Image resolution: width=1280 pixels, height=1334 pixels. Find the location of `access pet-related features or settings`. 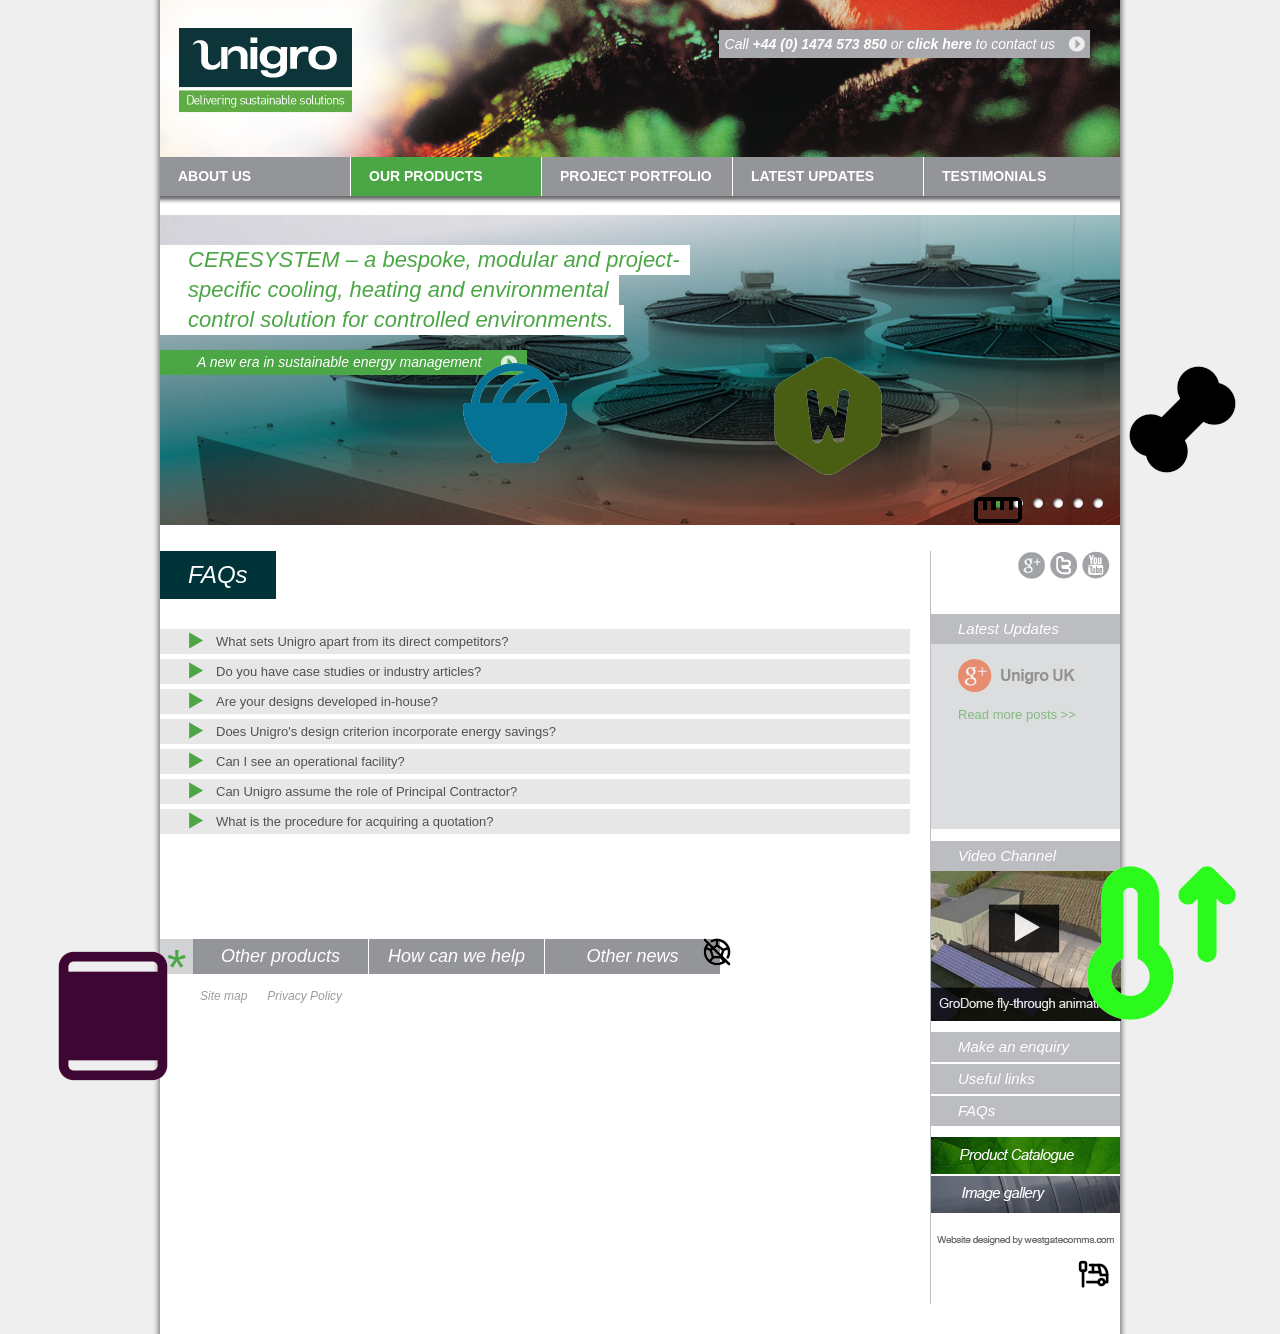

access pet-related features or settings is located at coordinates (1182, 419).